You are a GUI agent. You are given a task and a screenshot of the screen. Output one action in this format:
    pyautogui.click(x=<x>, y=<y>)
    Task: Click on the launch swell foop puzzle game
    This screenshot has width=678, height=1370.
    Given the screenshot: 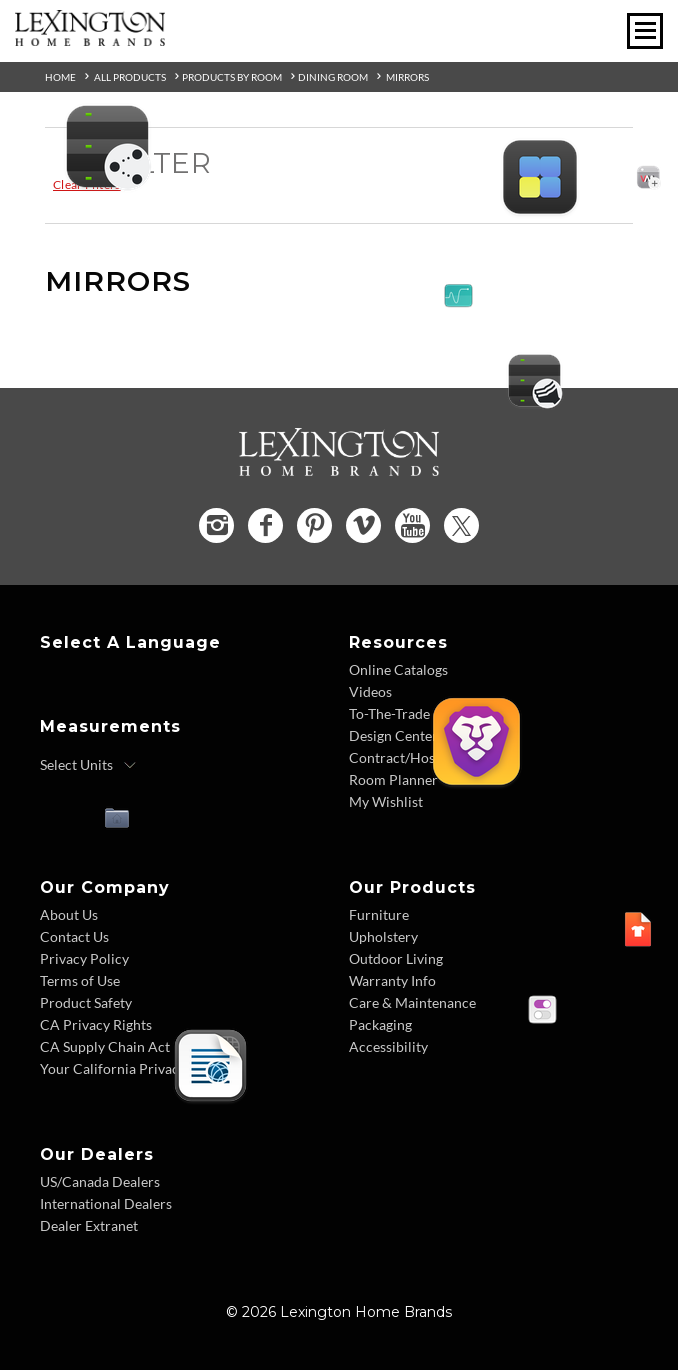 What is the action you would take?
    pyautogui.click(x=540, y=177)
    